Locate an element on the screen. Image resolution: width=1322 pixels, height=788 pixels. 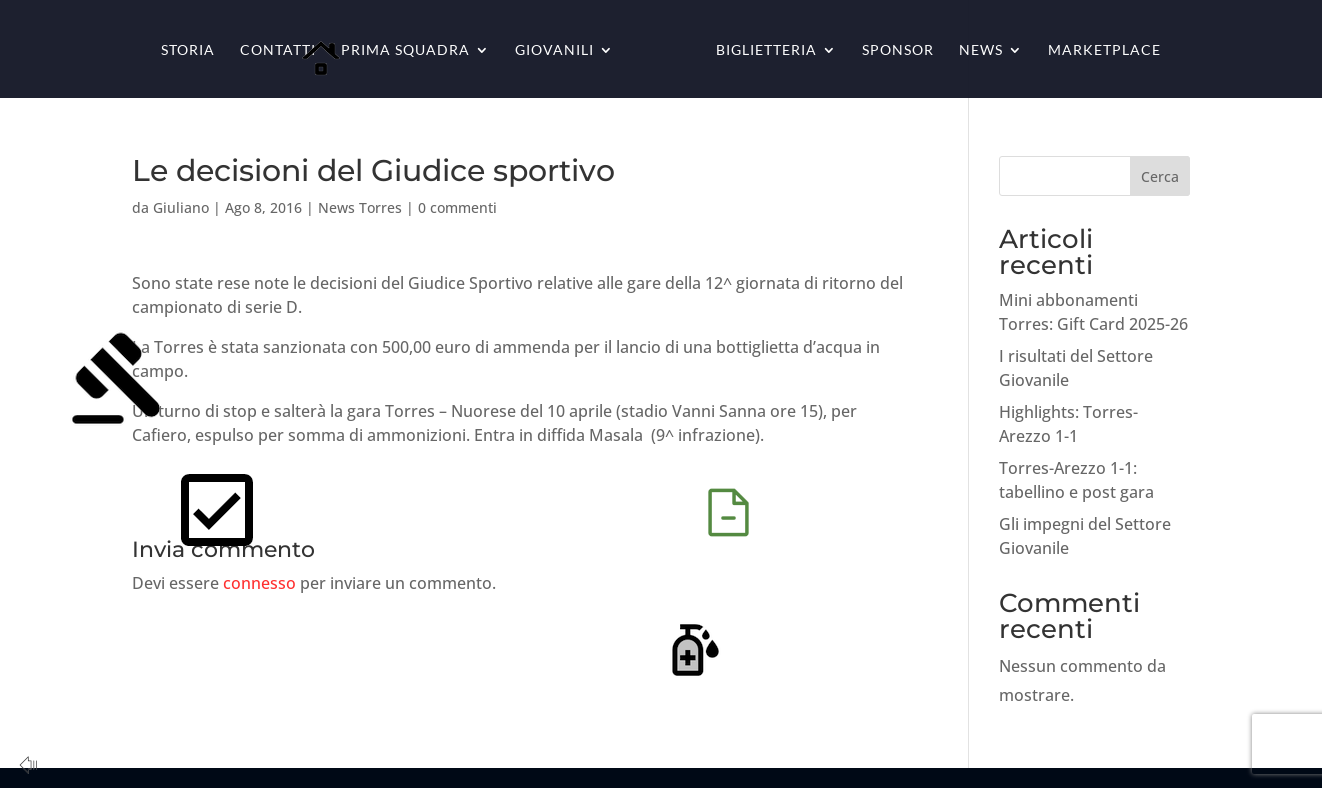
select or confirm an option is located at coordinates (217, 510).